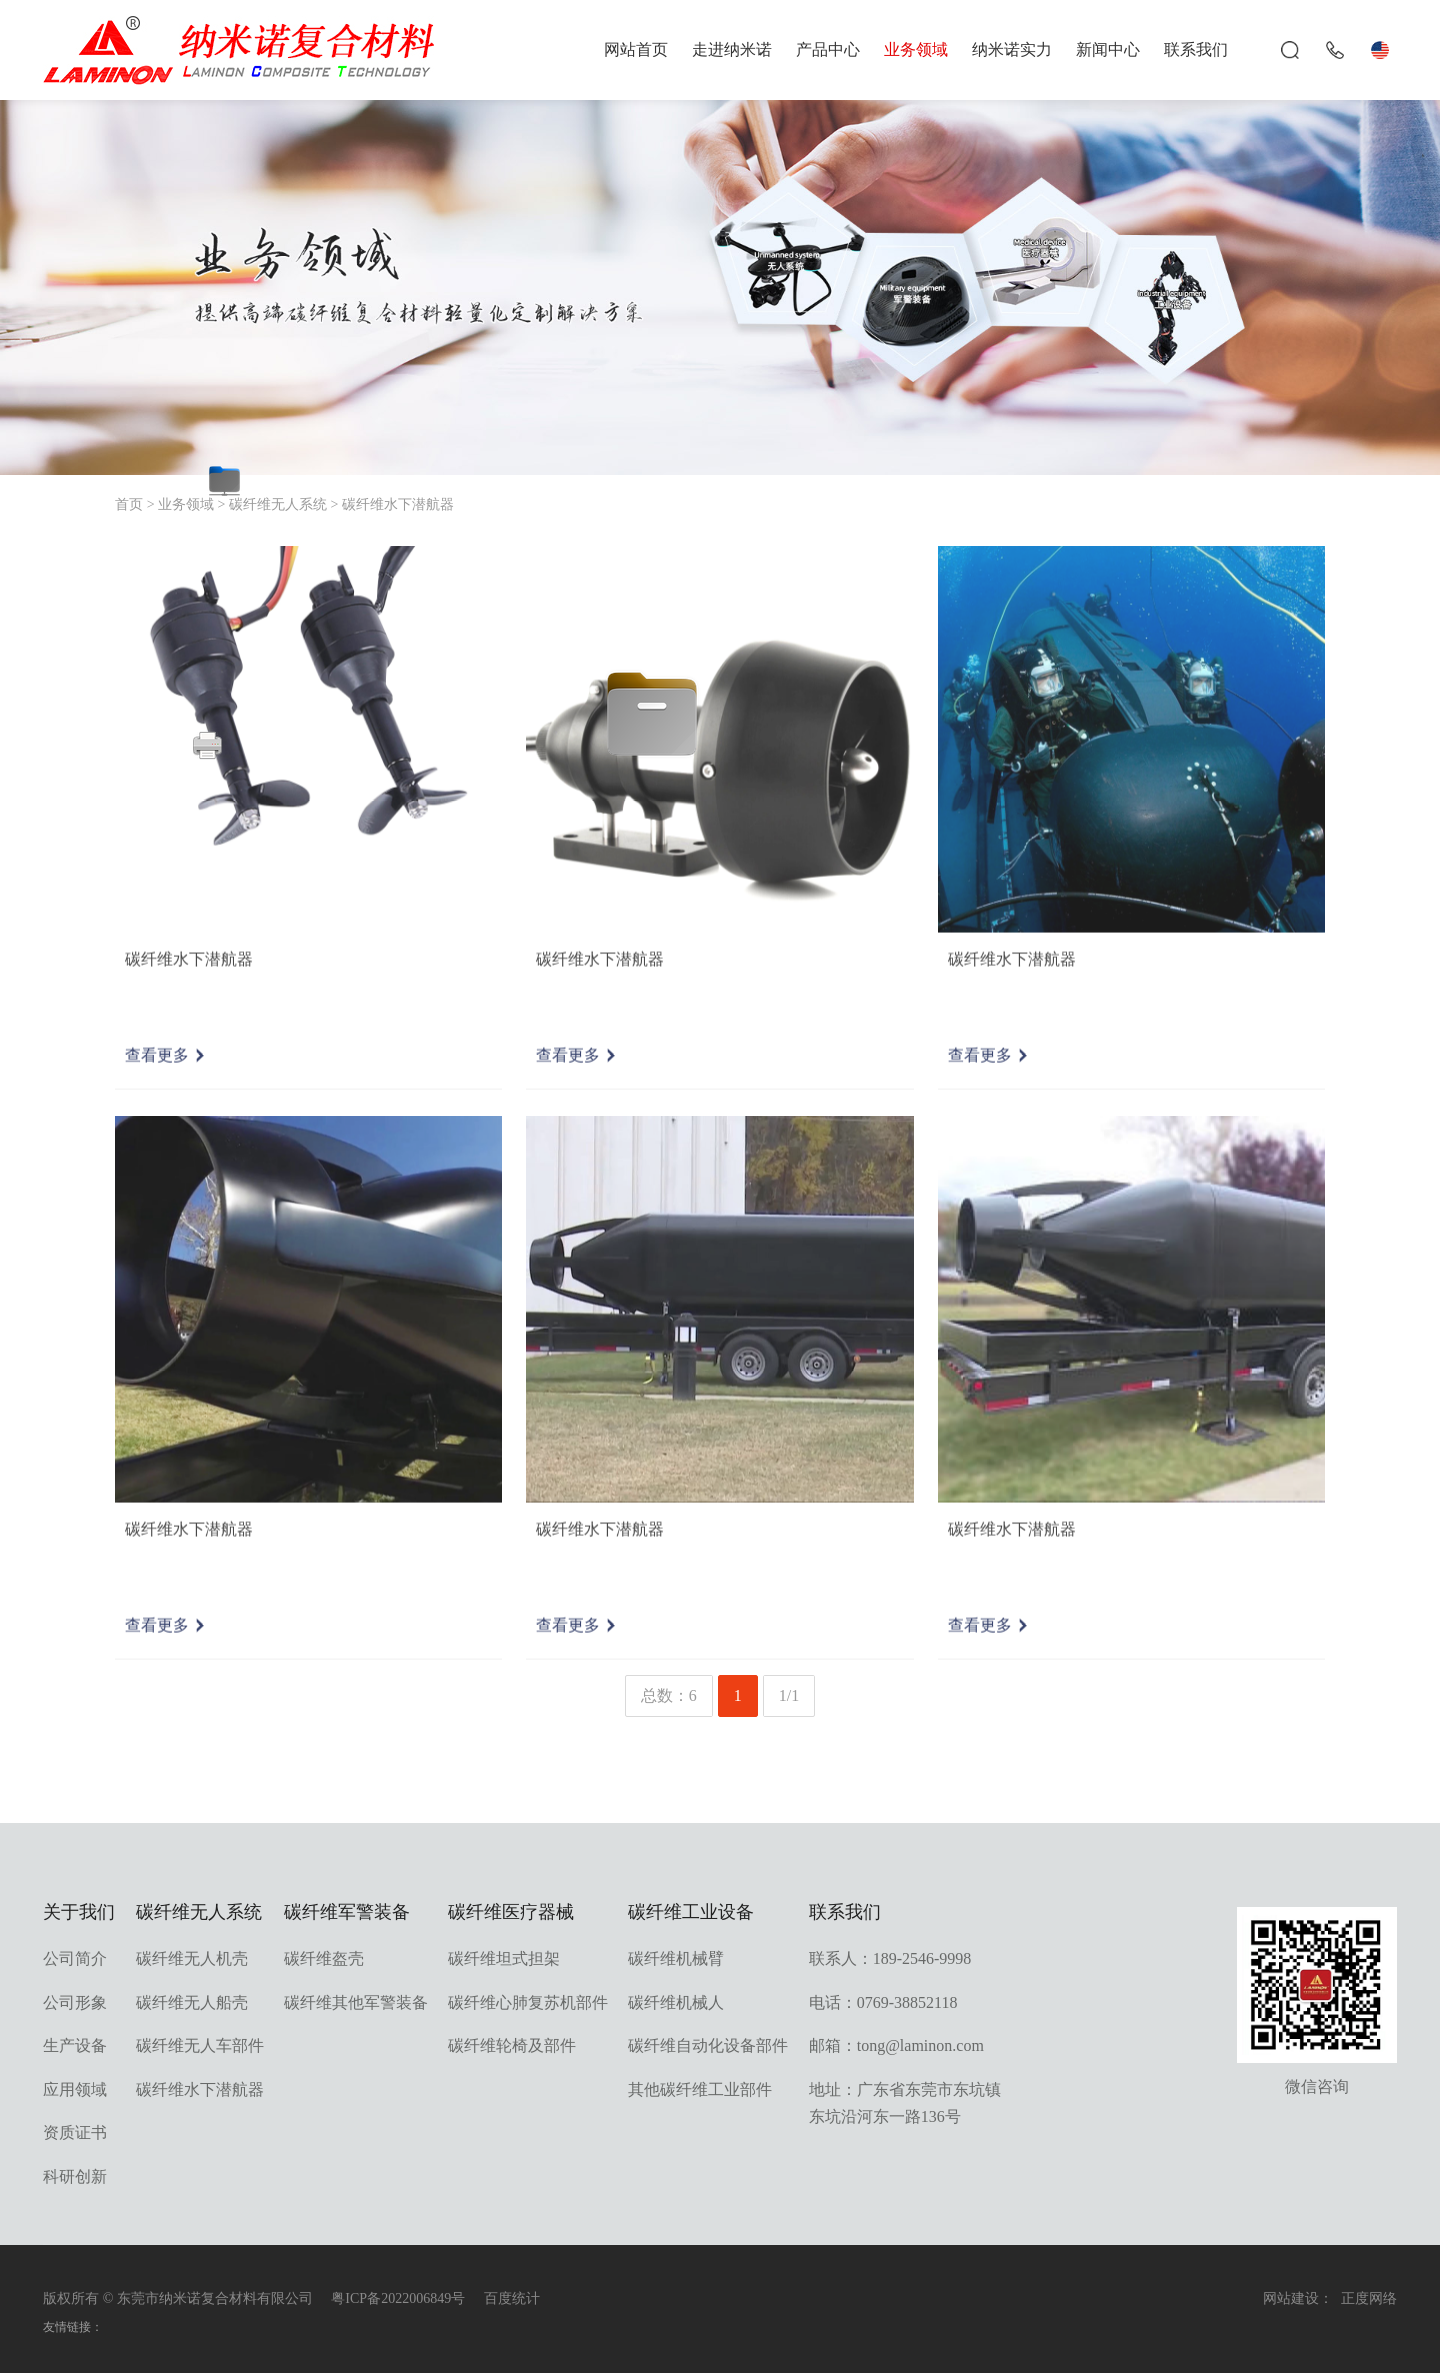  I want to click on print the current document, so click(207, 745).